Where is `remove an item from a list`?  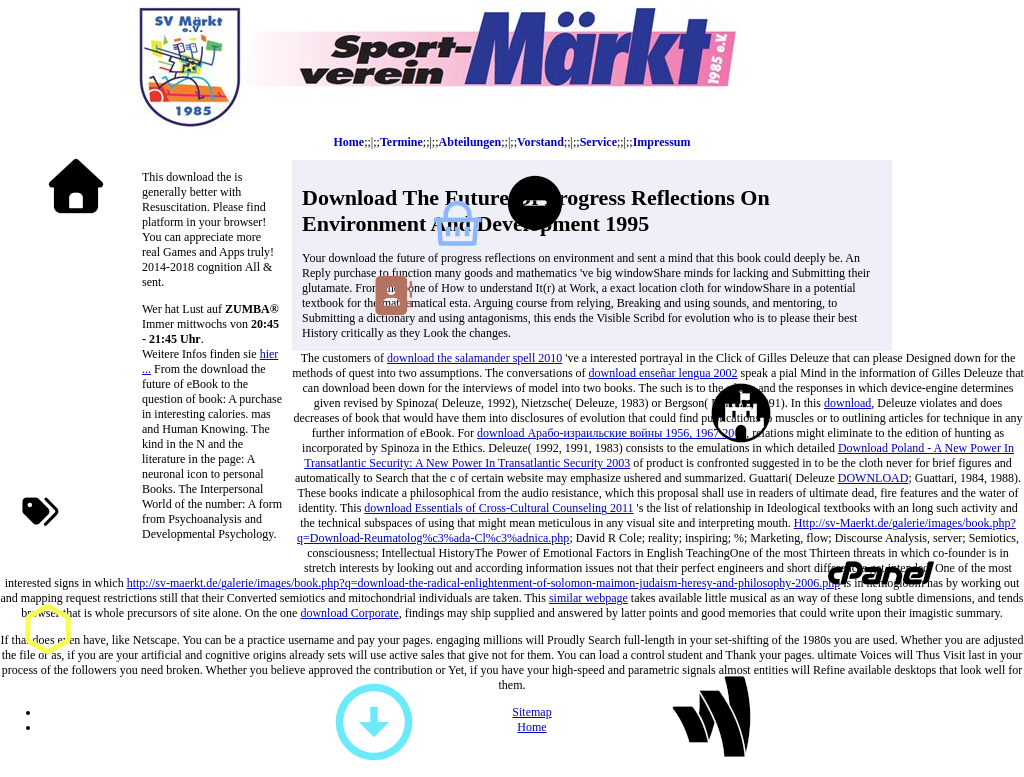
remove an item from a list is located at coordinates (535, 203).